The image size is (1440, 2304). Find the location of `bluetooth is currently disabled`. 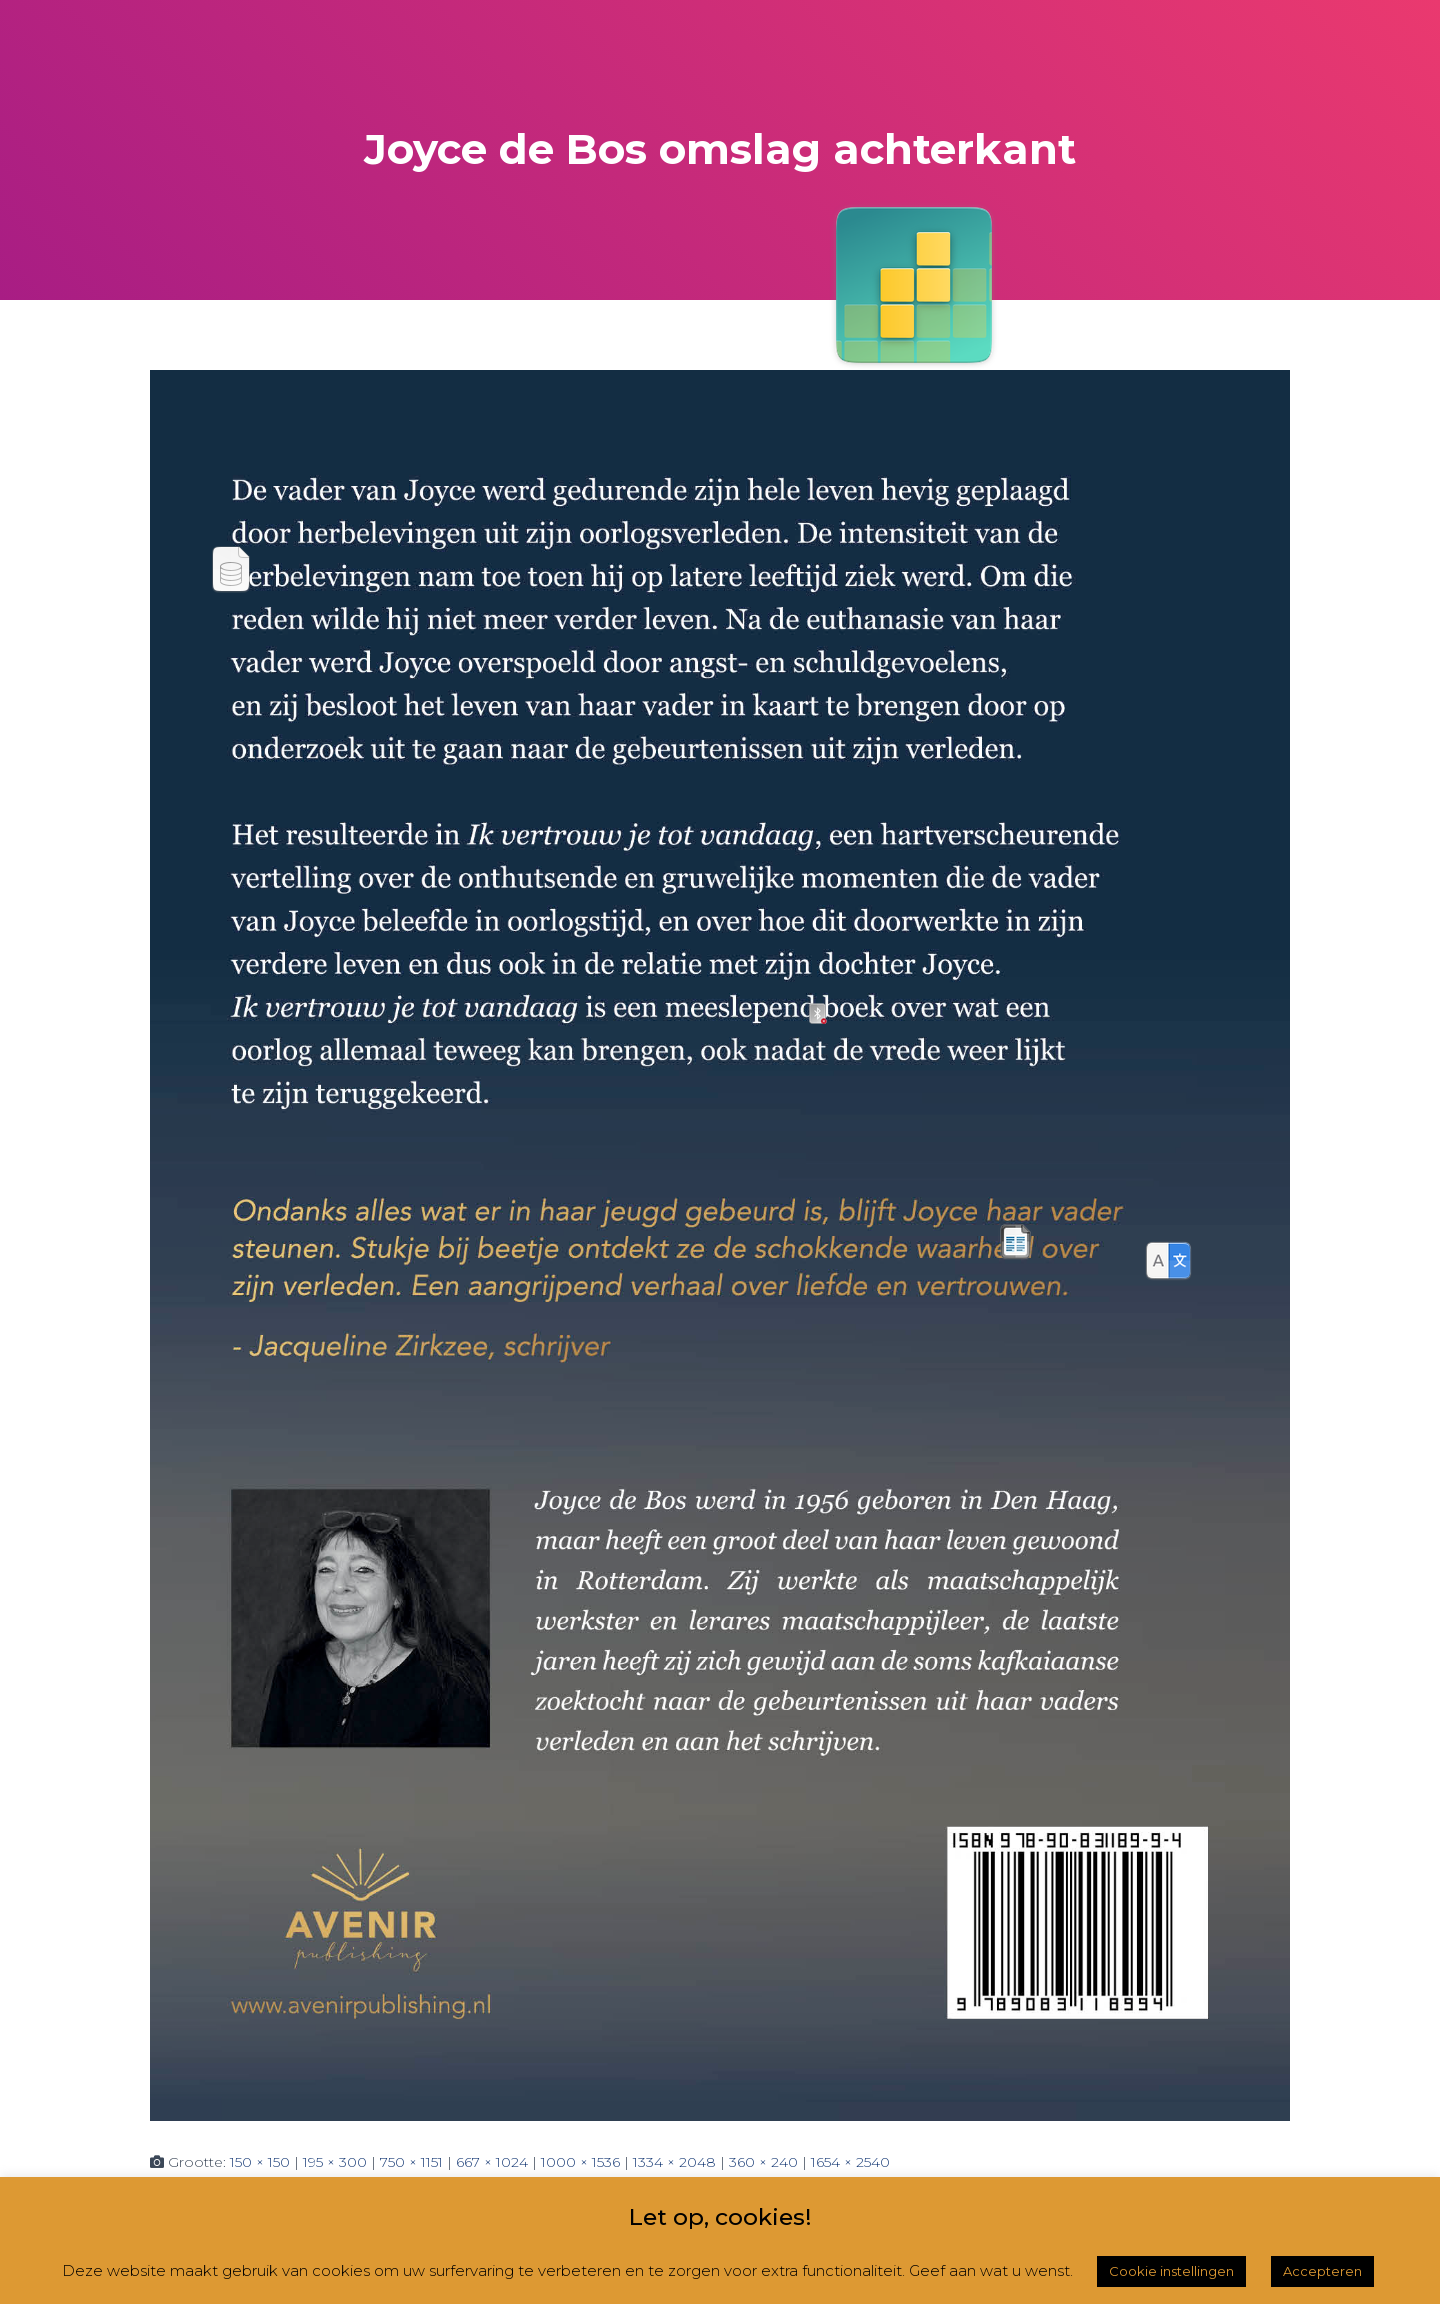

bluetooth is currently disabled is located at coordinates (817, 1013).